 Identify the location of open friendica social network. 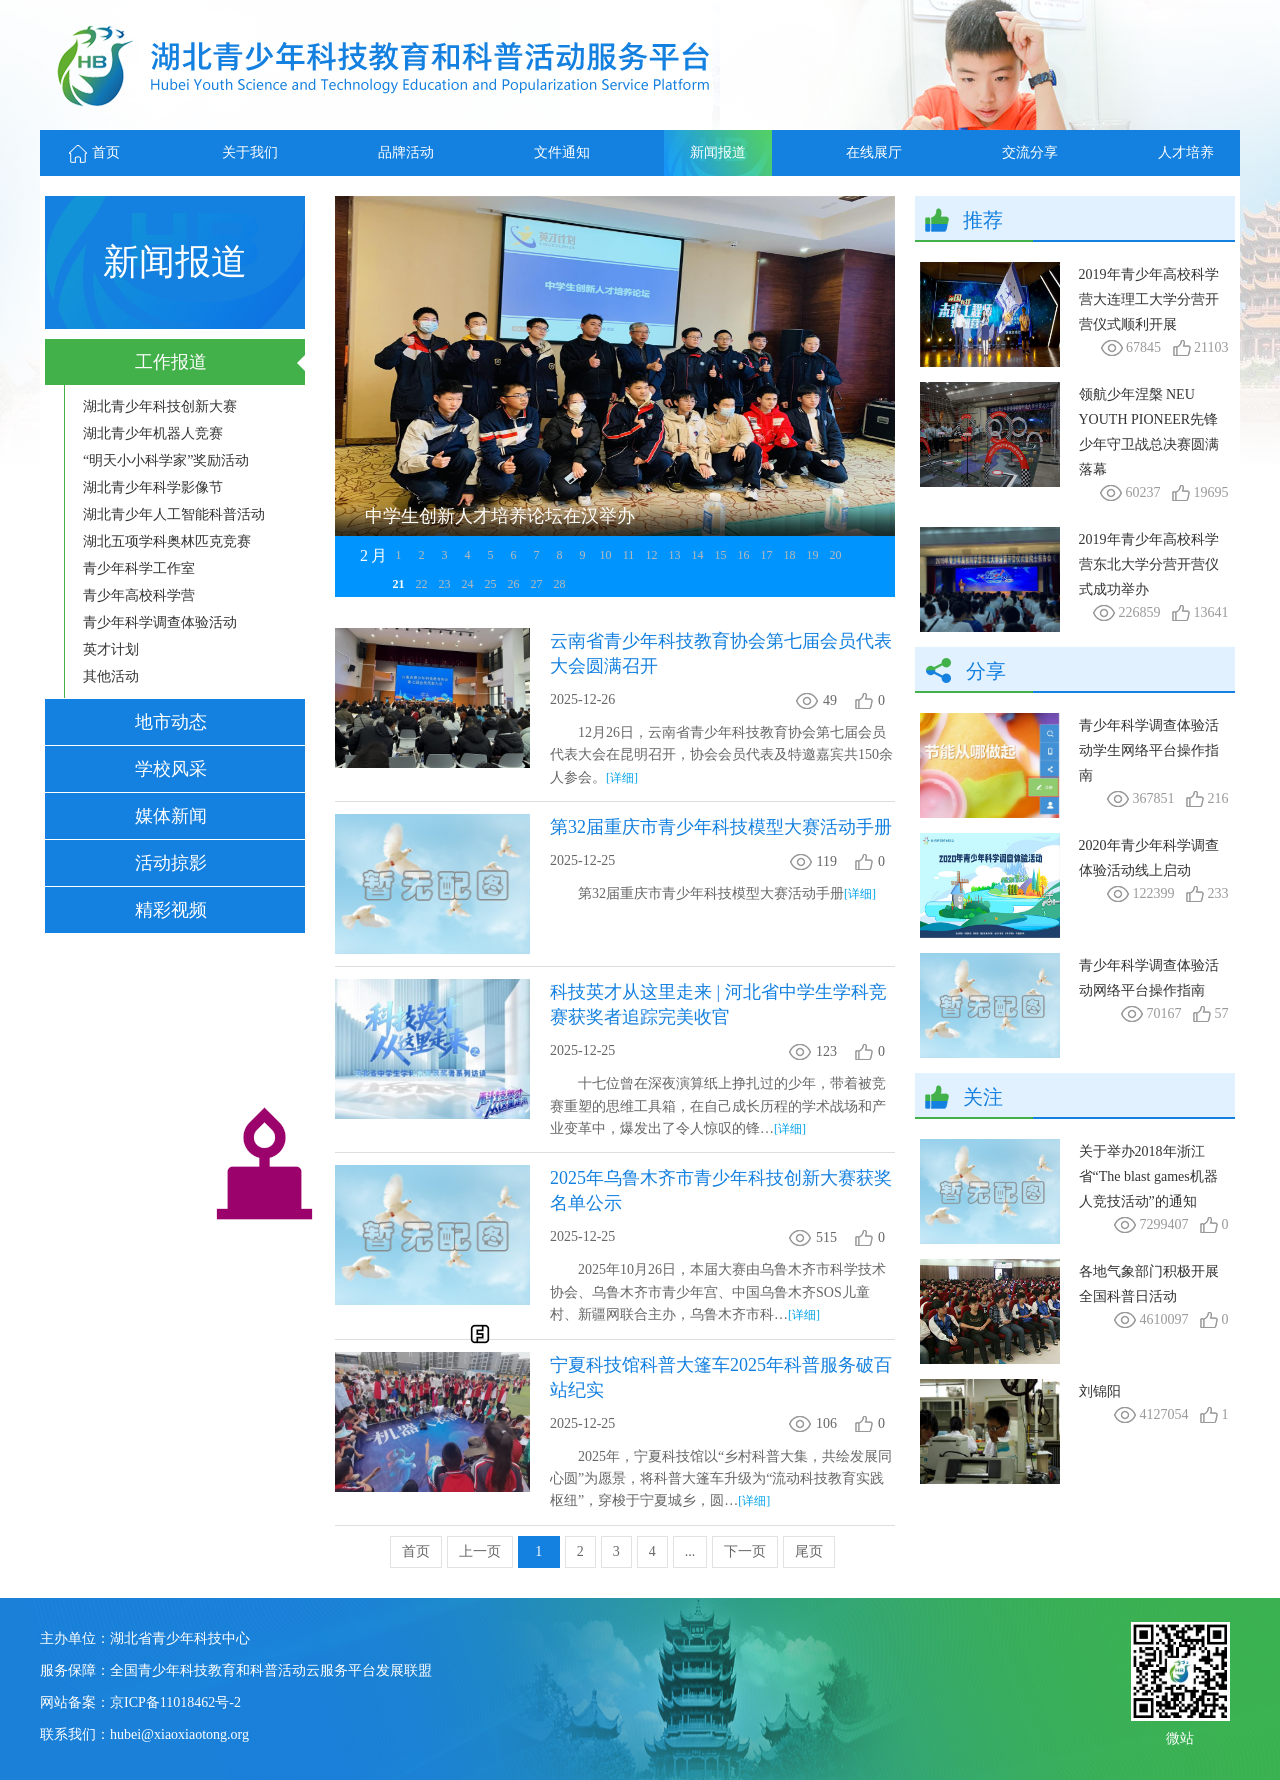
(480, 1334).